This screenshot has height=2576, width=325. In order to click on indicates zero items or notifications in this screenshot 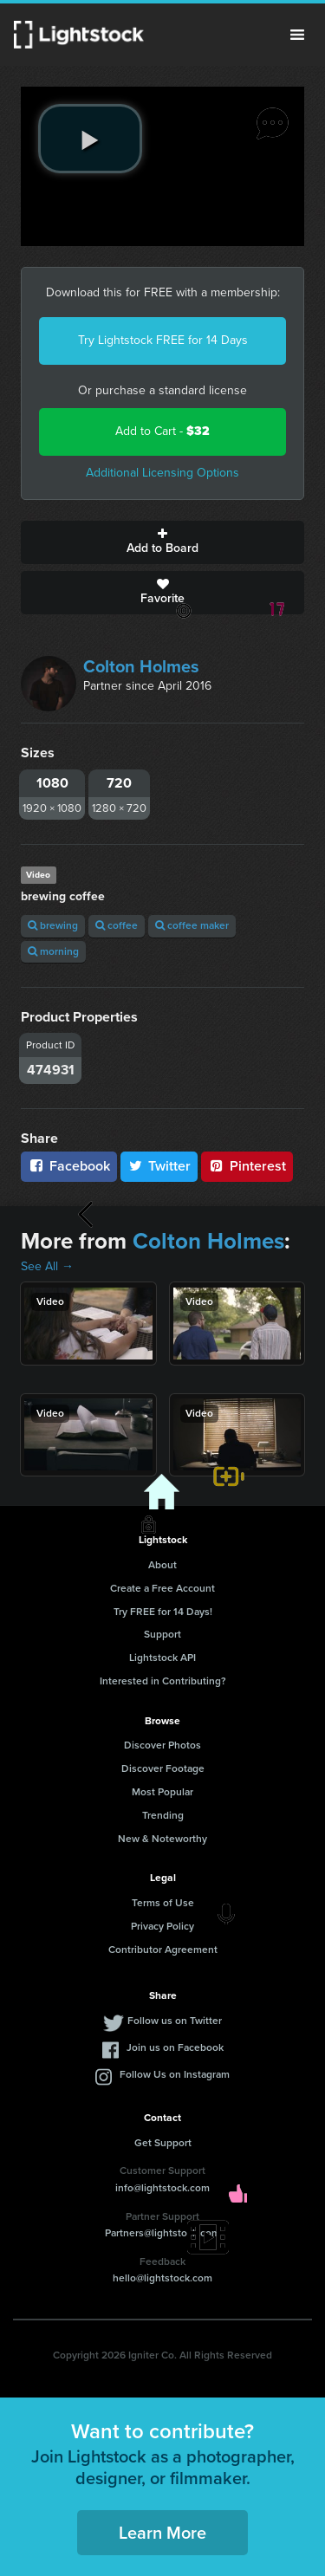, I will do `click(184, 611)`.